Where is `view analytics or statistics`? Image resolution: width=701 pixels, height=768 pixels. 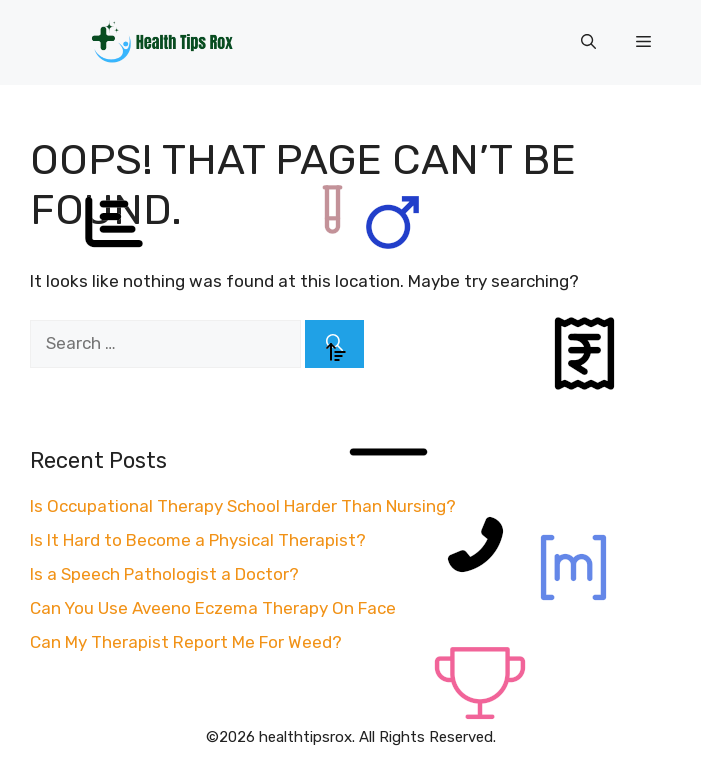 view analytics or statistics is located at coordinates (114, 222).